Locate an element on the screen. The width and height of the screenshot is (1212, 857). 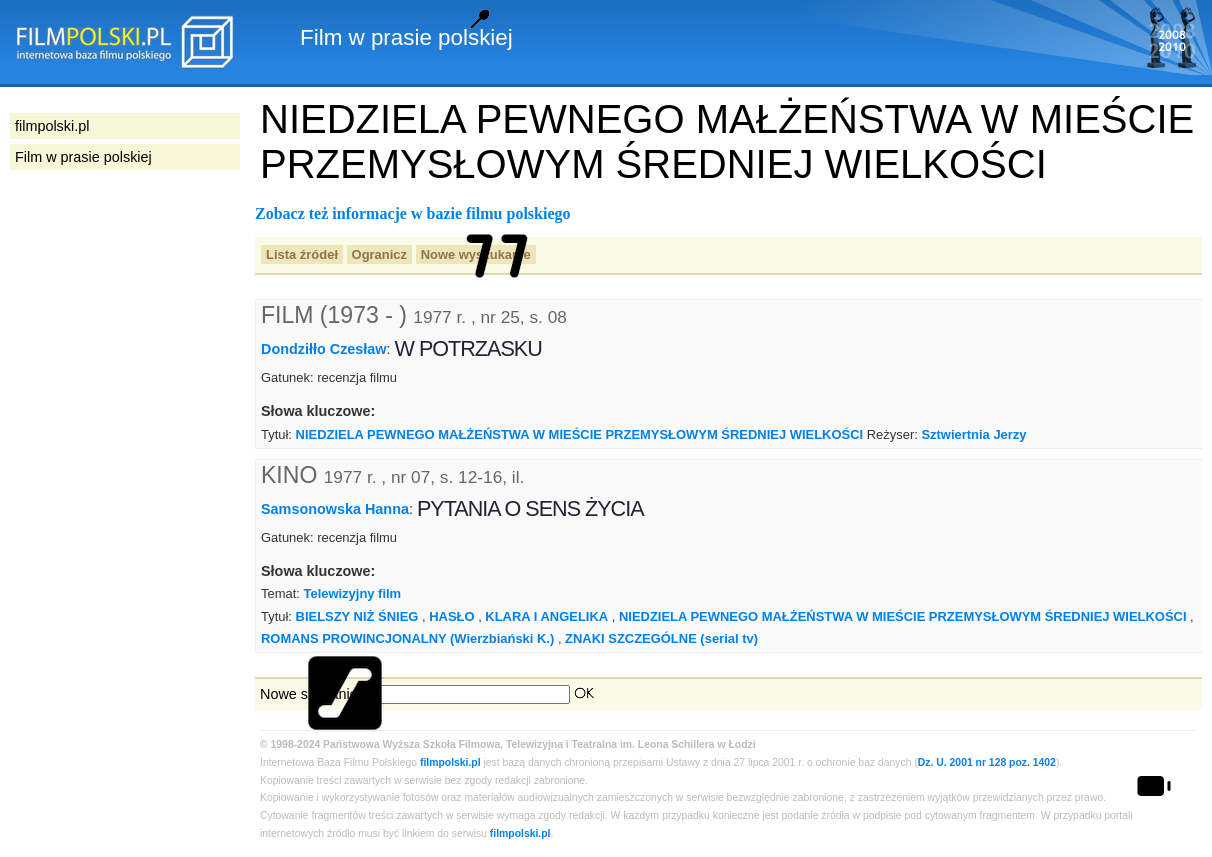
access food or dining options is located at coordinates (480, 19).